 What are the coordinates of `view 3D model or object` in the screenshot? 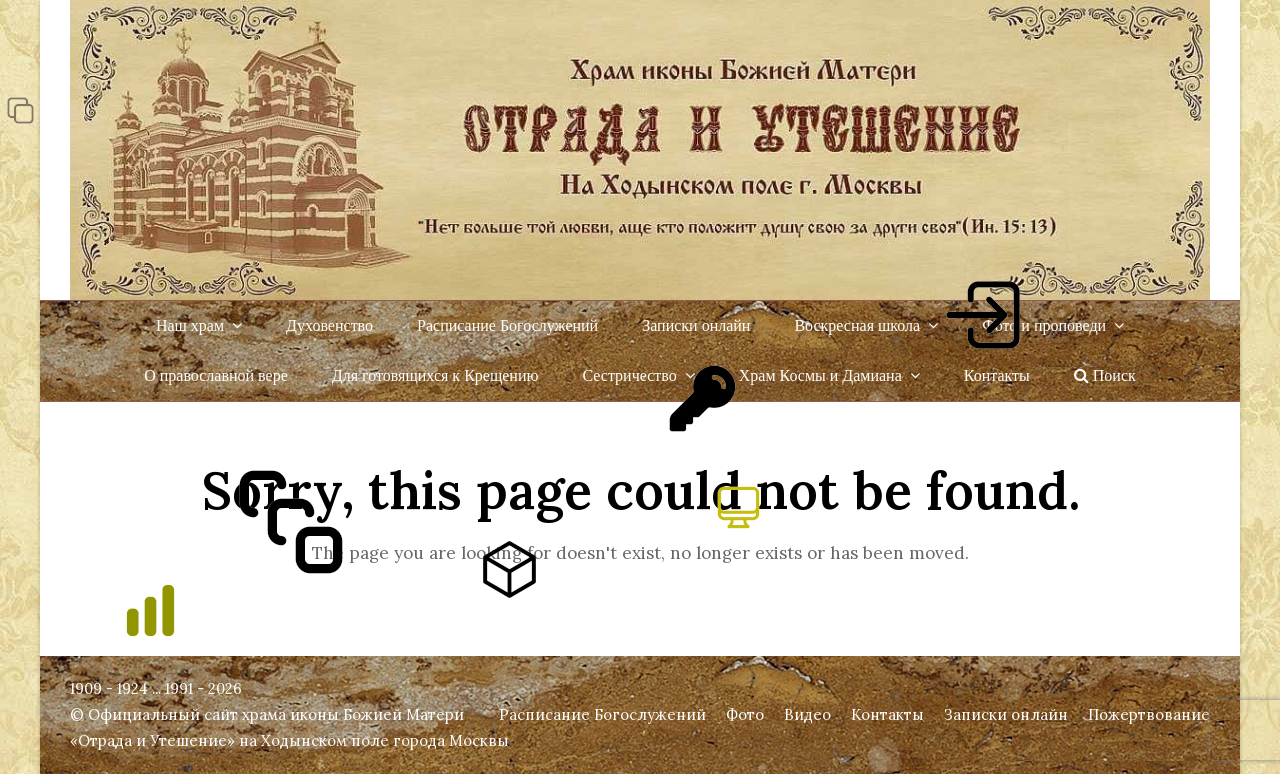 It's located at (509, 569).